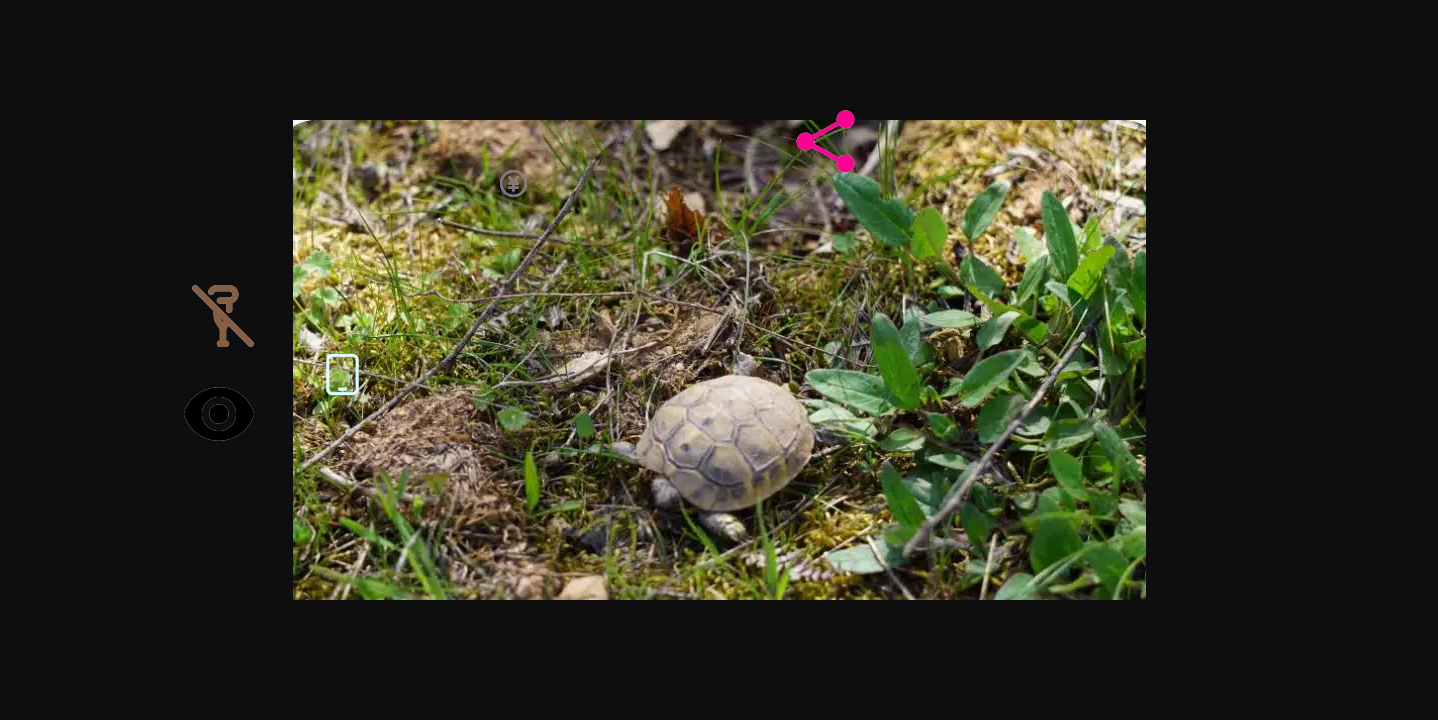 The width and height of the screenshot is (1438, 720). What do you see at coordinates (342, 374) in the screenshot?
I see `view on tablet device` at bounding box center [342, 374].